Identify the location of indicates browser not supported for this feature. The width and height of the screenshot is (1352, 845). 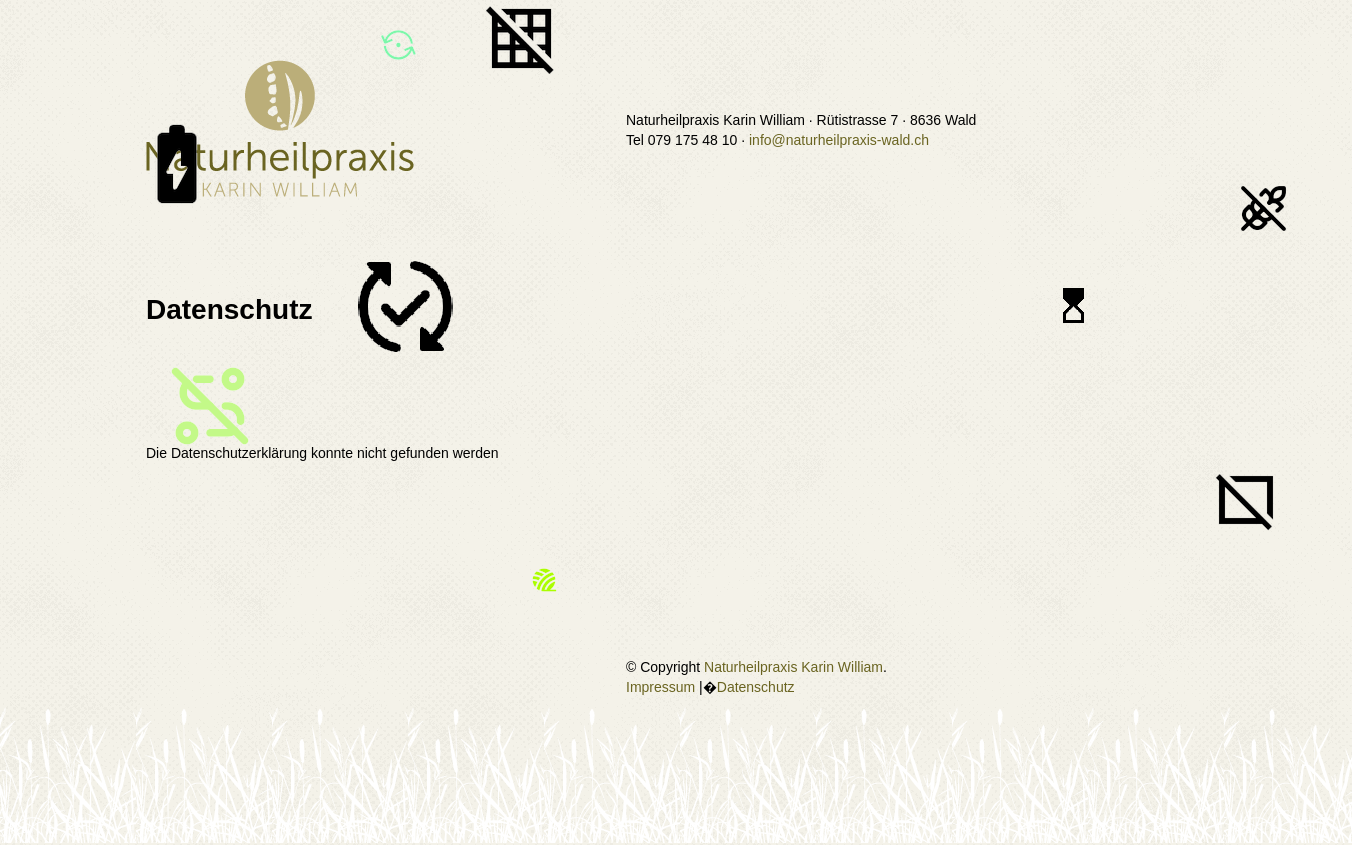
(1246, 500).